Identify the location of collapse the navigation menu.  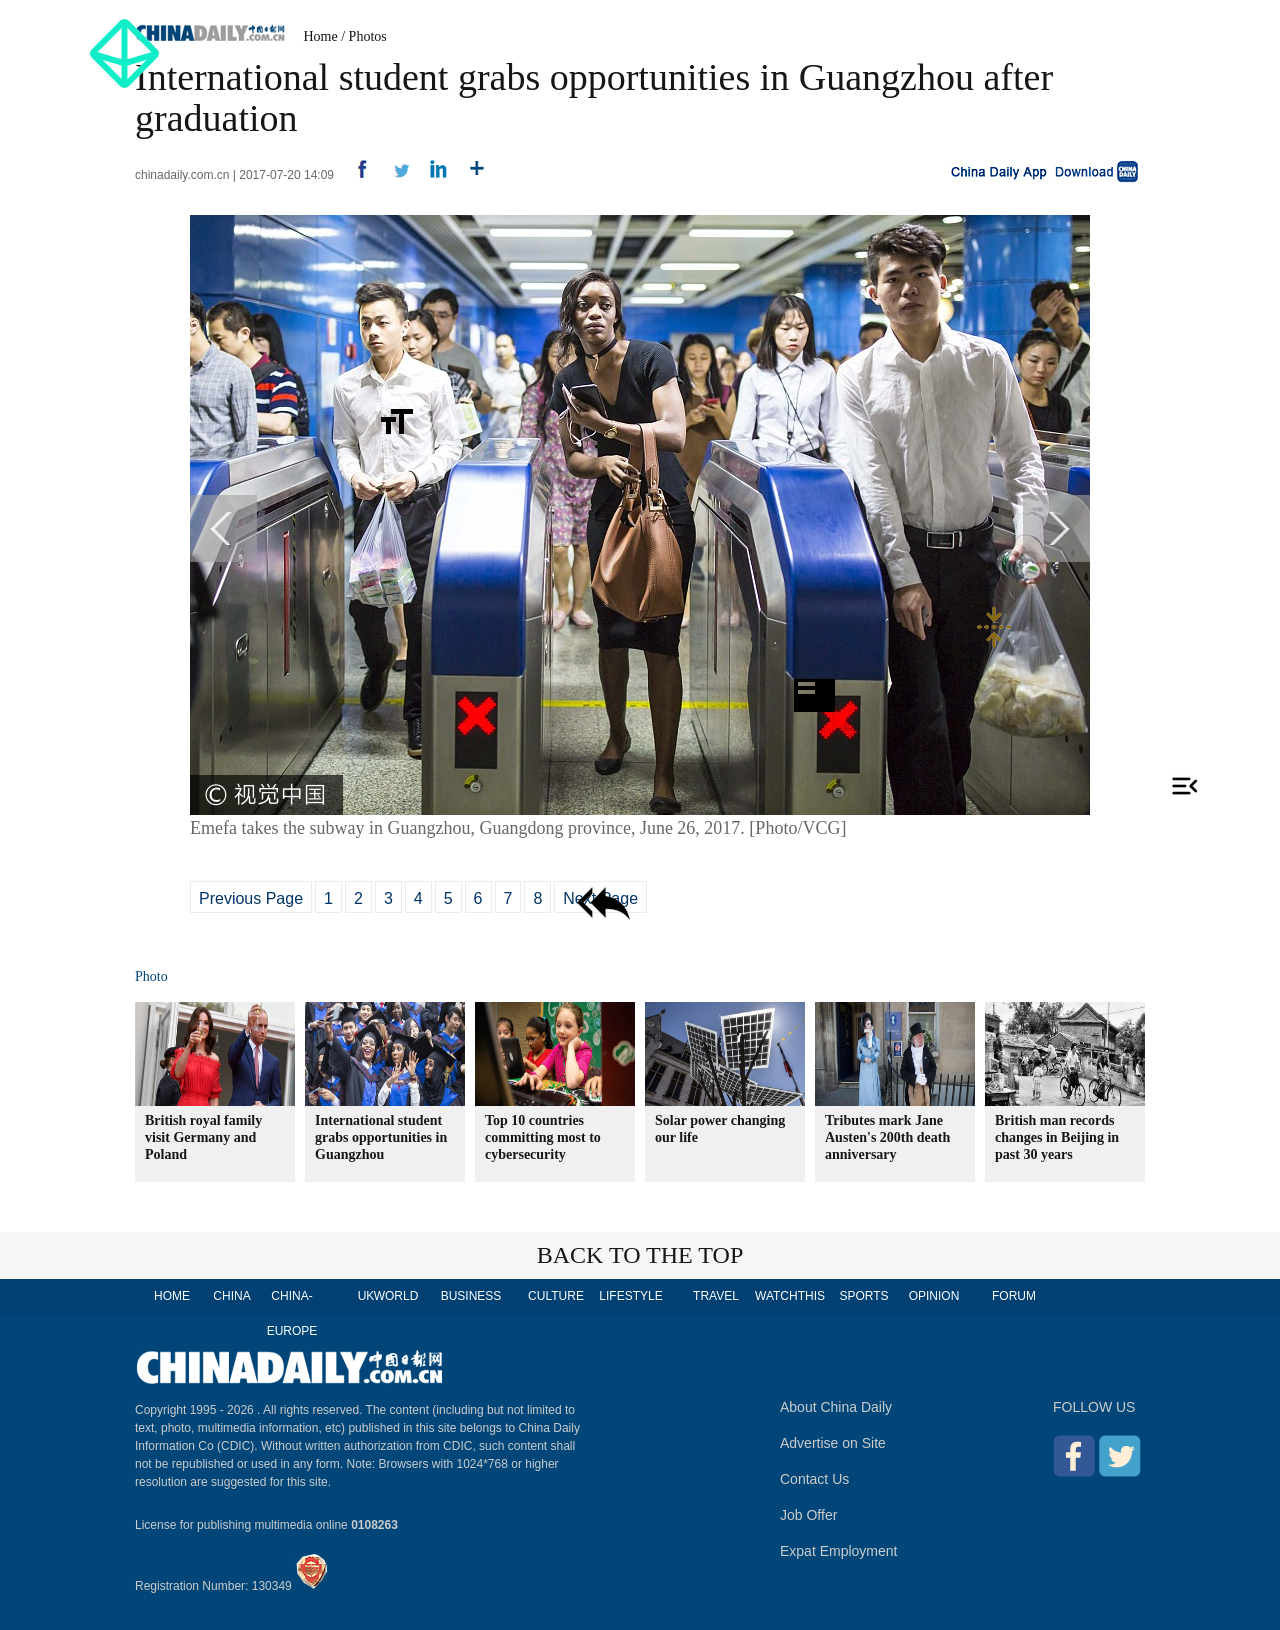
(1185, 786).